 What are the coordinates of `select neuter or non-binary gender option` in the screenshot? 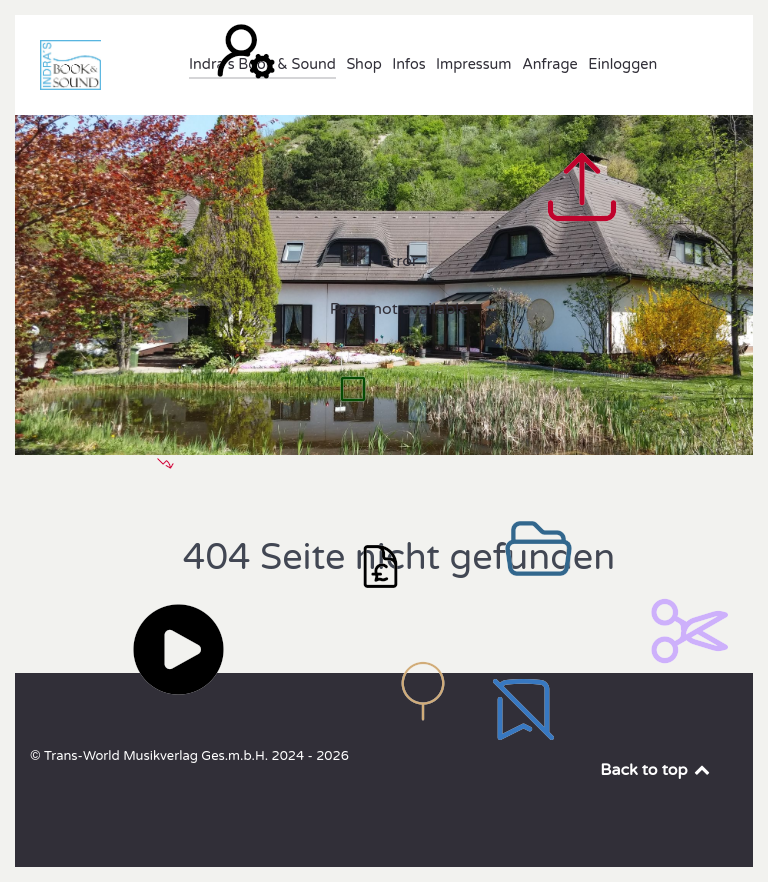 It's located at (423, 690).